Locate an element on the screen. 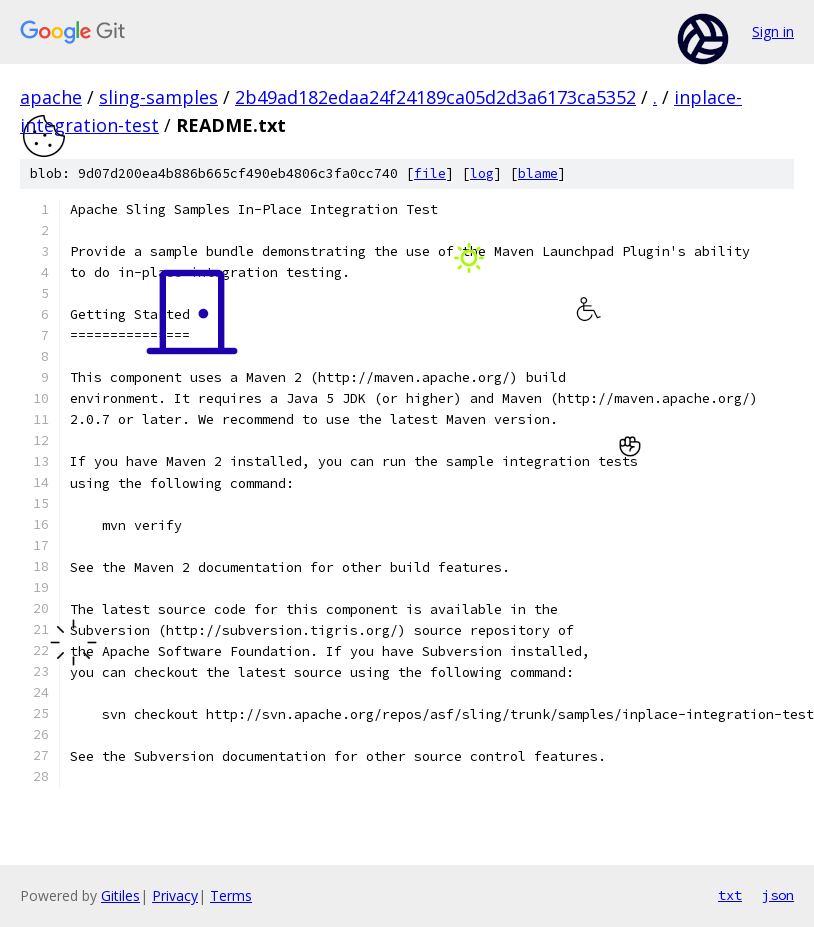 The width and height of the screenshot is (814, 927). indicates wheelchair accessible facilities is located at coordinates (586, 309).